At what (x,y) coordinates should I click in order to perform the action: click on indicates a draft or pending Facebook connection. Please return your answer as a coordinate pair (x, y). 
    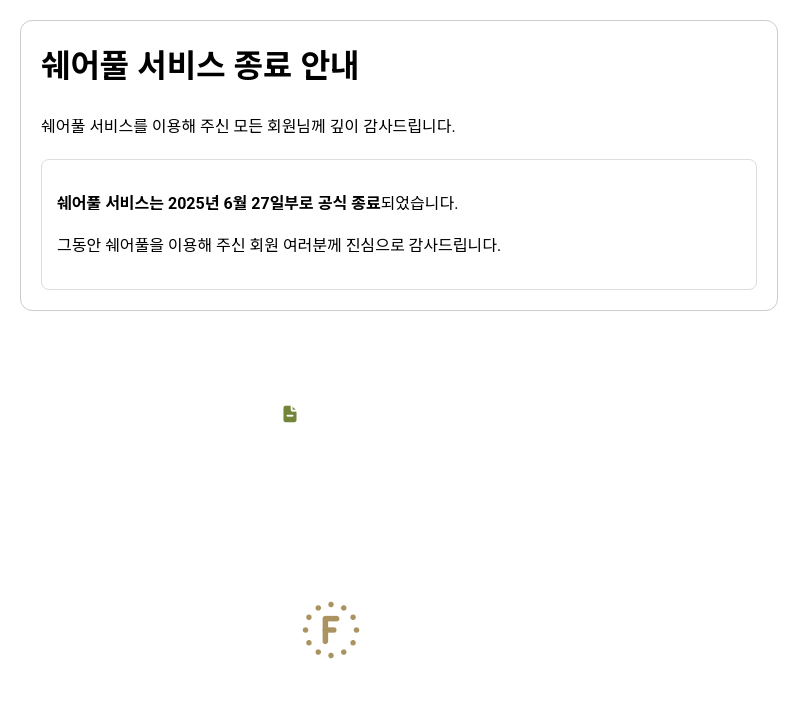
    Looking at the image, I should click on (331, 630).